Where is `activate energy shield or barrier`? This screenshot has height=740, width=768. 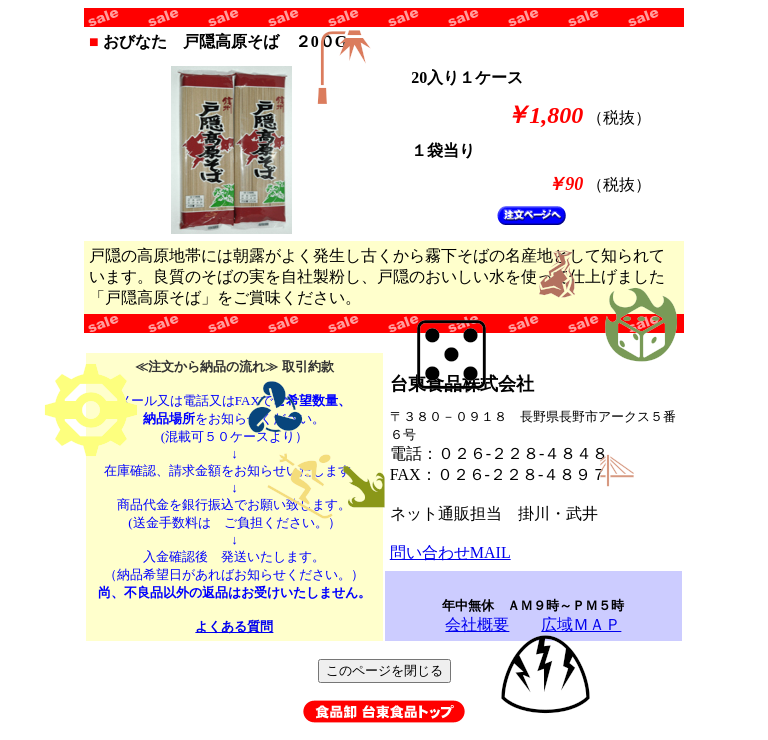 activate energy shield or barrier is located at coordinates (545, 673).